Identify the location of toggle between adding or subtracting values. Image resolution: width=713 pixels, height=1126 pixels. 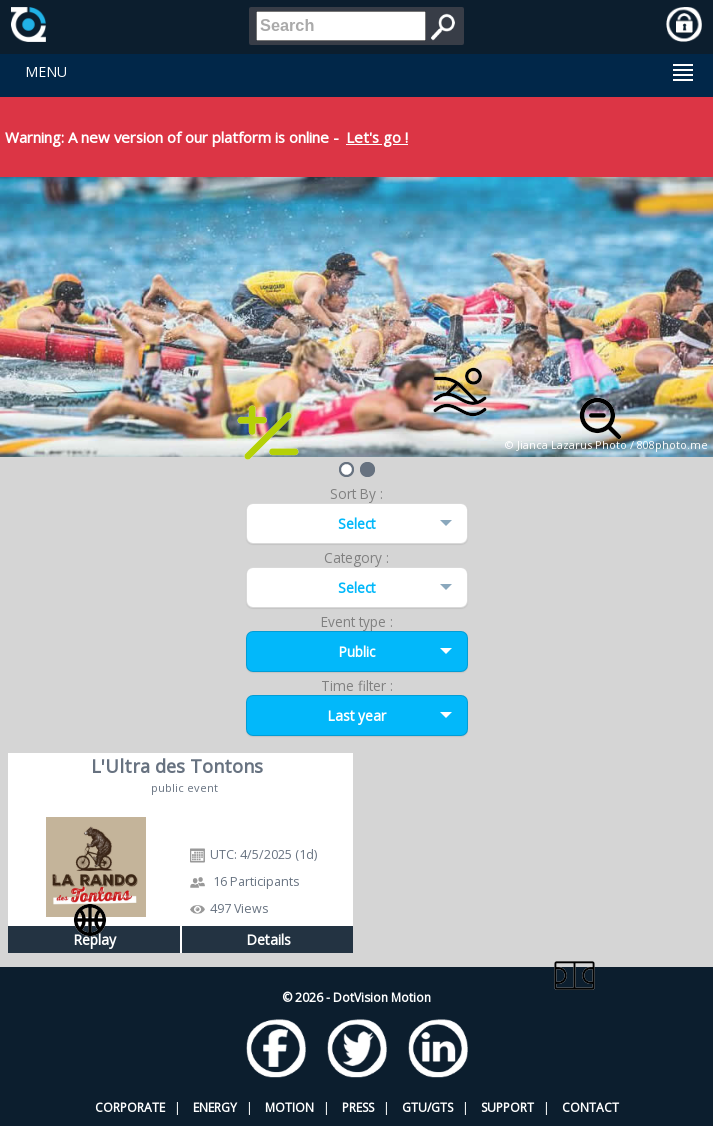
(268, 436).